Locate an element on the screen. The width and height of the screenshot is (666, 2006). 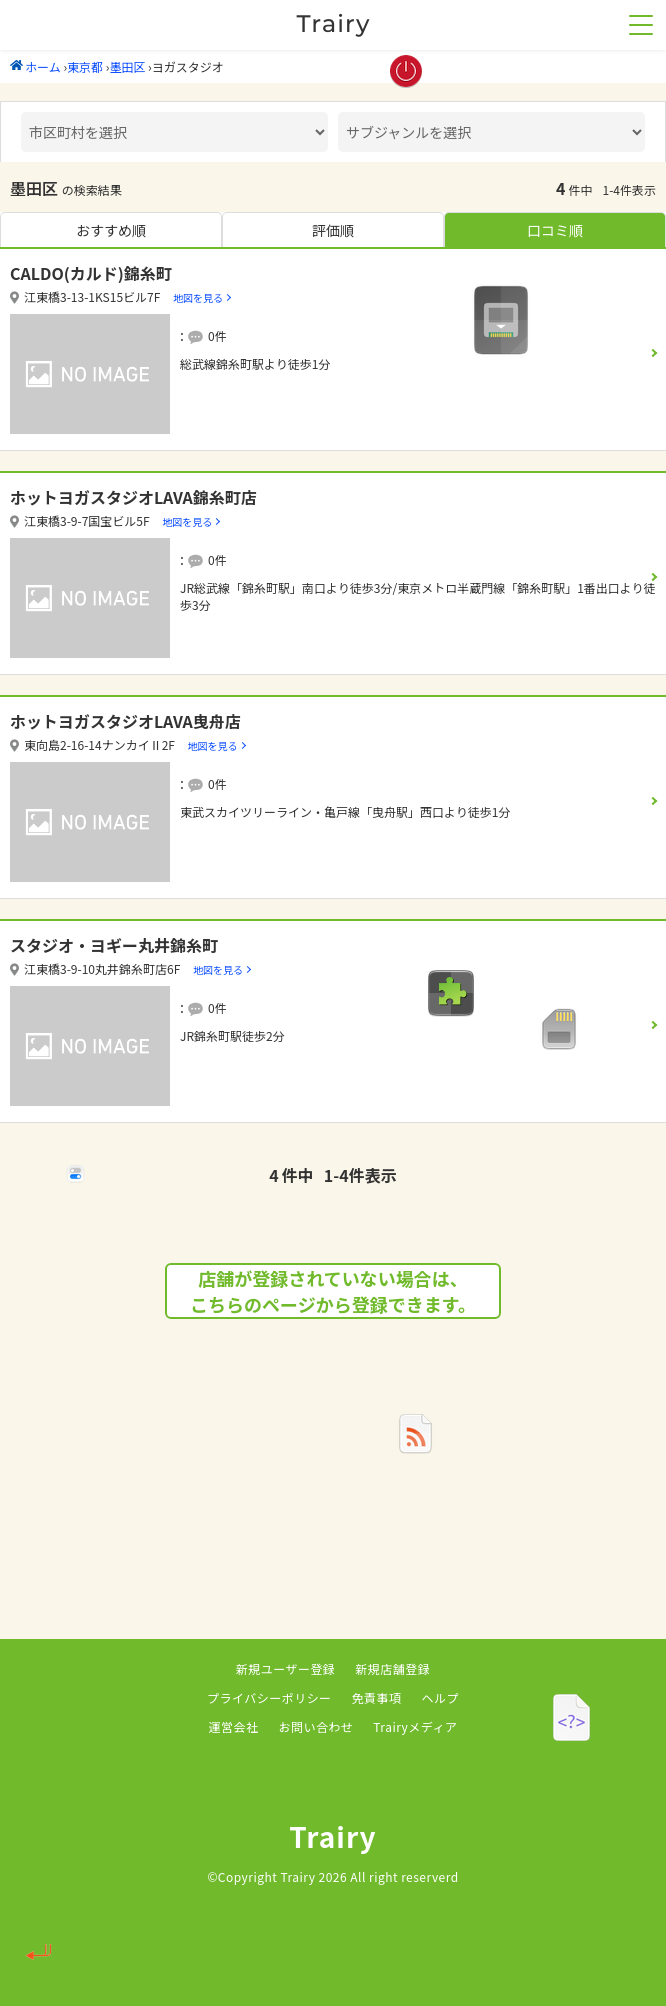
an RSS feed file or subscription document is located at coordinates (415, 1433).